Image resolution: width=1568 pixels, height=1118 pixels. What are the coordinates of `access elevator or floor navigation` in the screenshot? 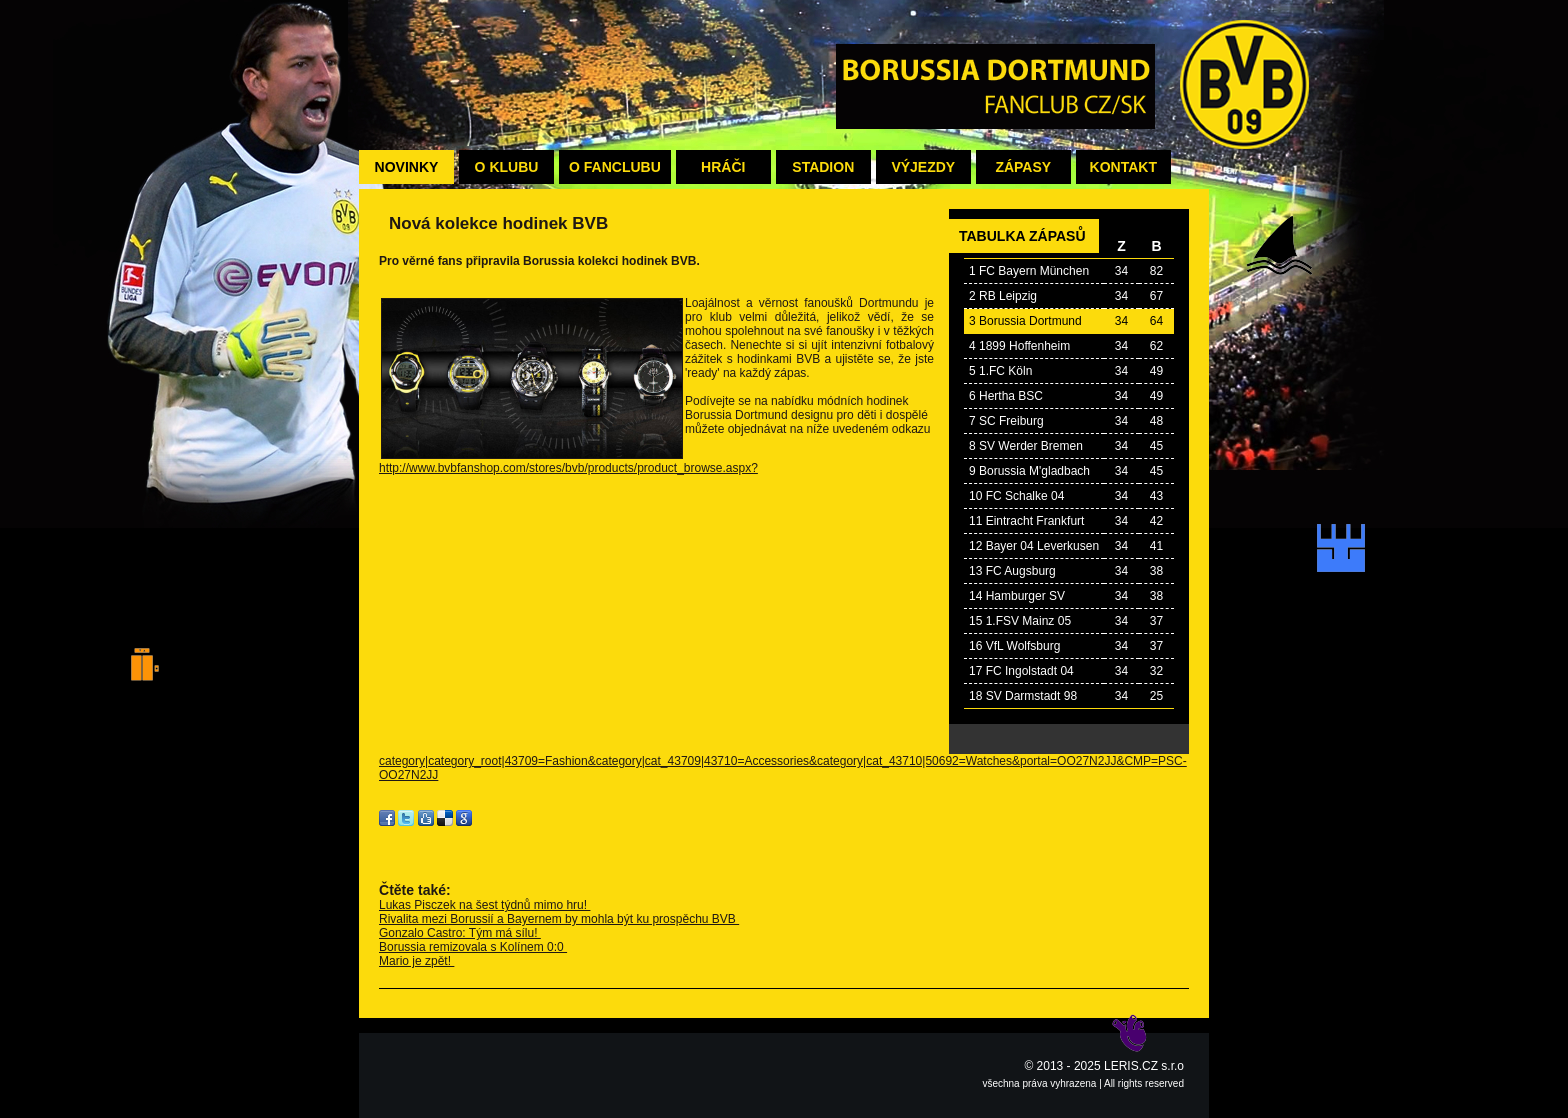 It's located at (142, 664).